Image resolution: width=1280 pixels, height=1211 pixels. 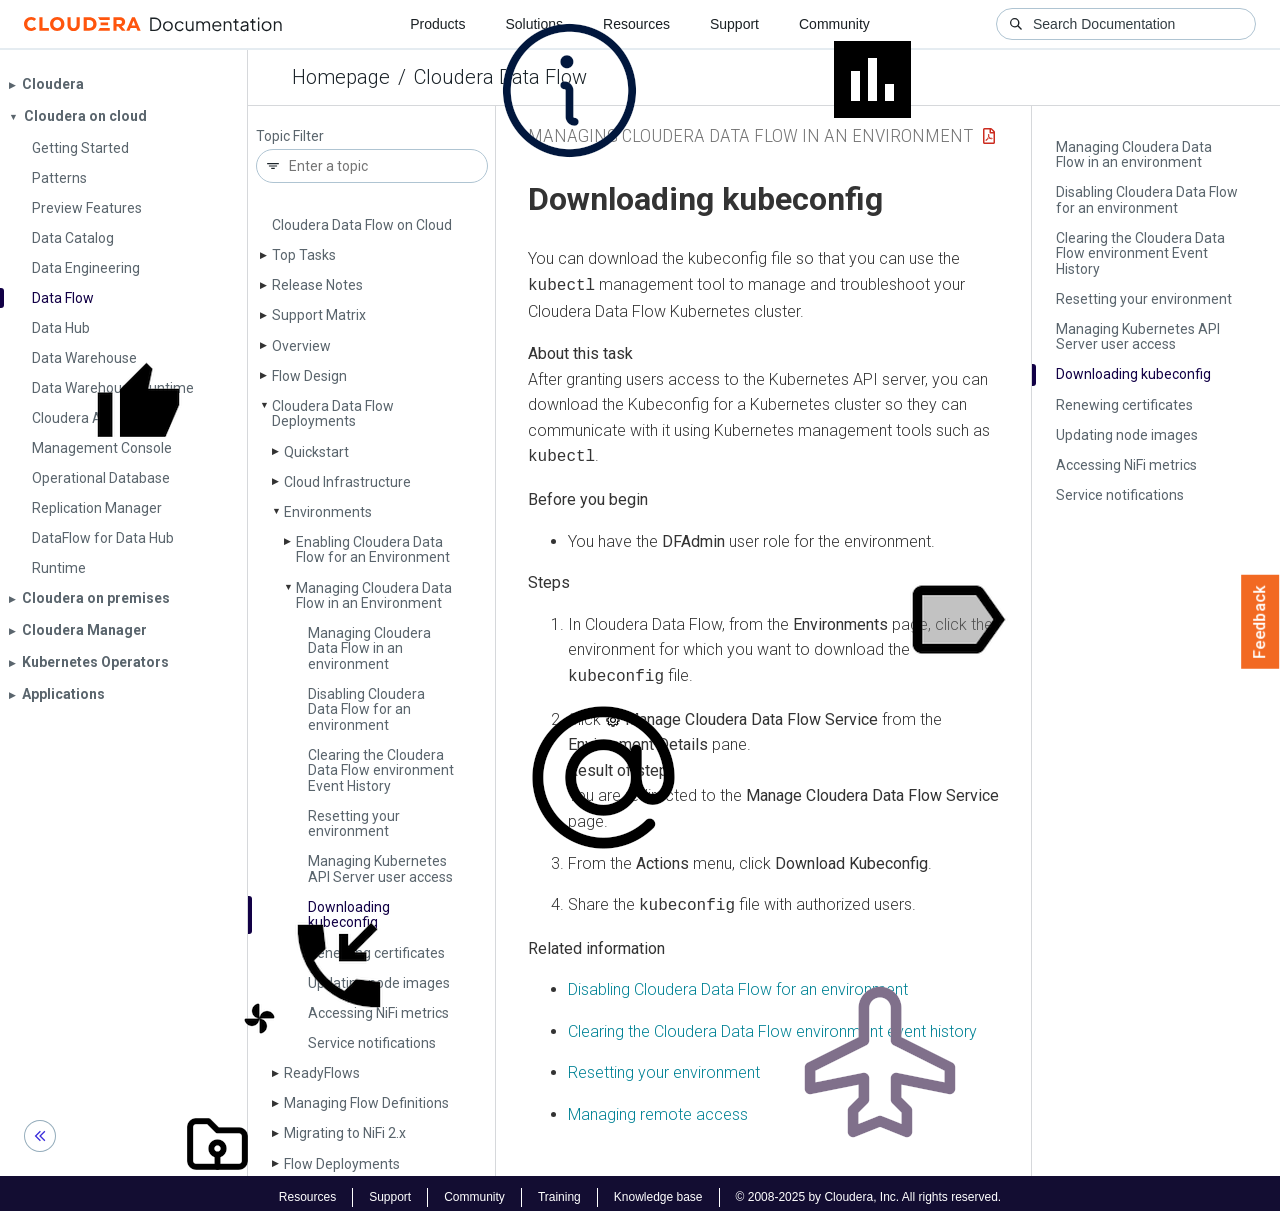 What do you see at coordinates (259, 1018) in the screenshot?
I see `access toys or games category` at bounding box center [259, 1018].